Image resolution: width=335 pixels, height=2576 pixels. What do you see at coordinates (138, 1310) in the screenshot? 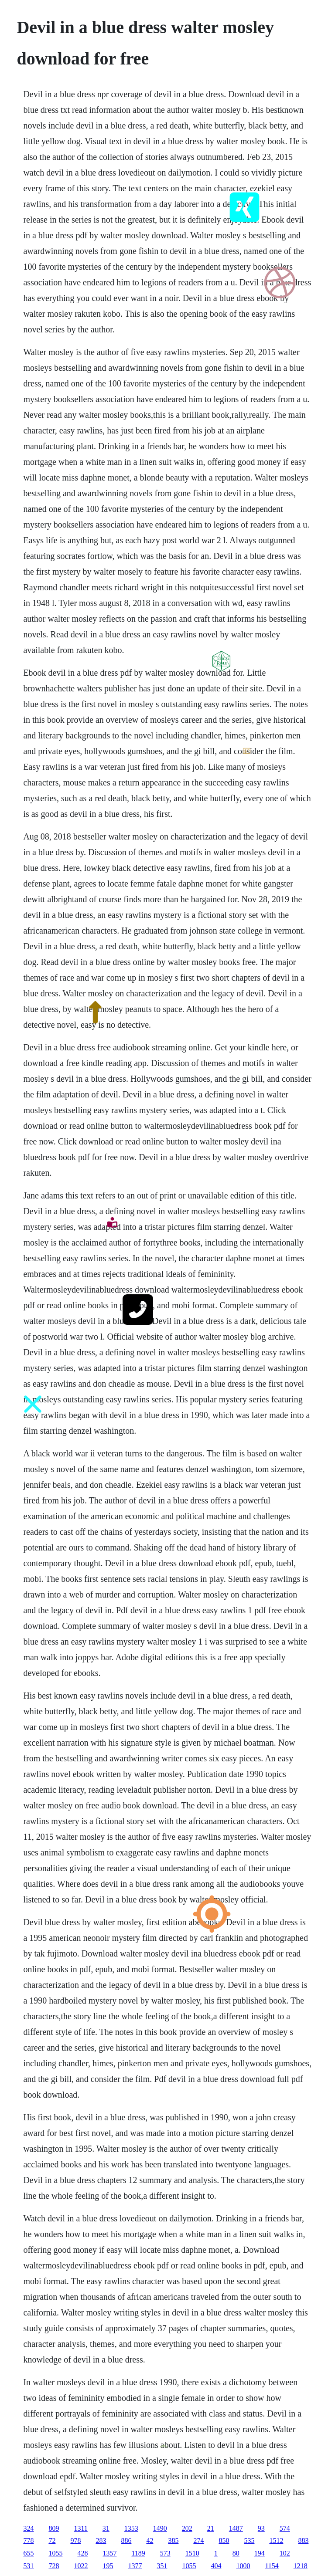
I see `tap to make a phone call` at bounding box center [138, 1310].